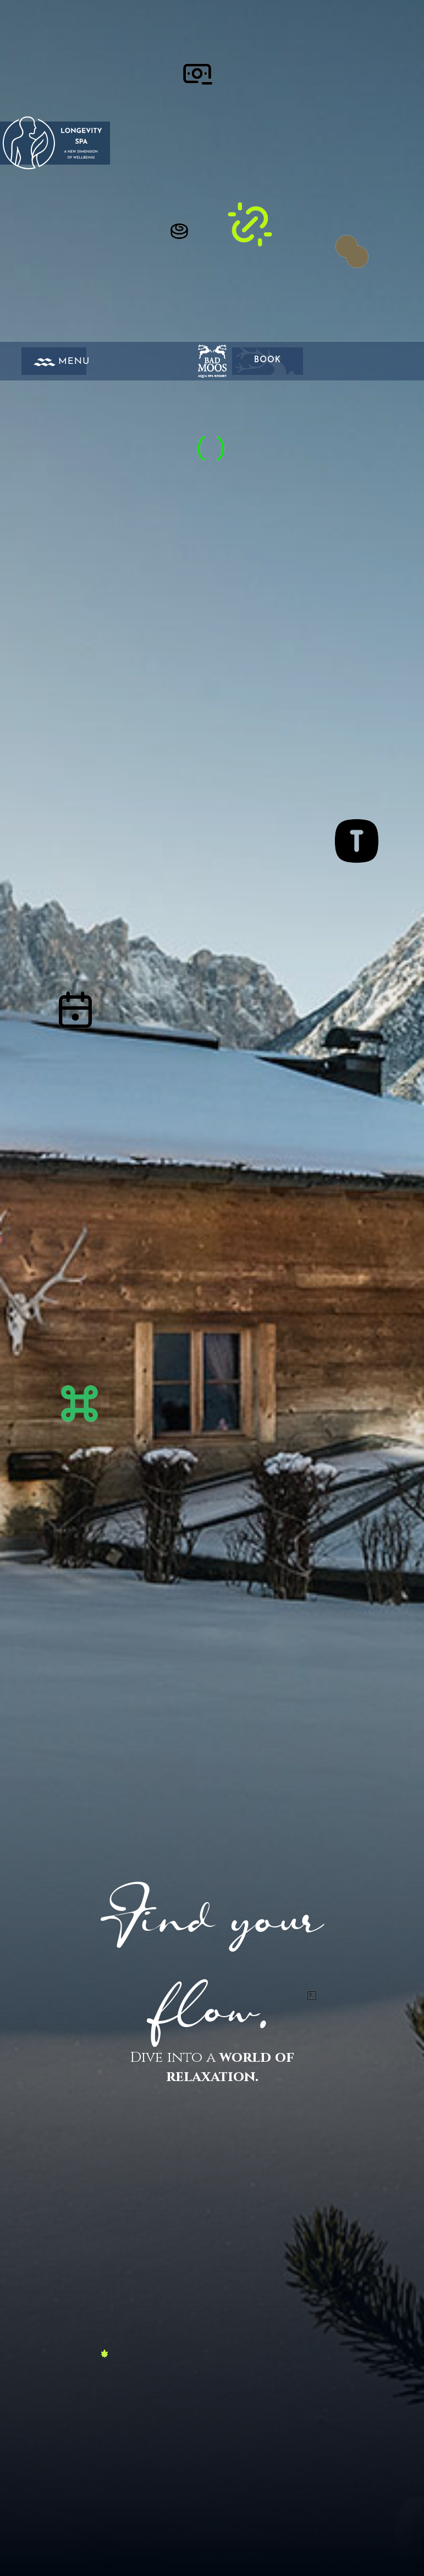  What do you see at coordinates (312, 1996) in the screenshot?
I see `align content to top-left of container` at bounding box center [312, 1996].